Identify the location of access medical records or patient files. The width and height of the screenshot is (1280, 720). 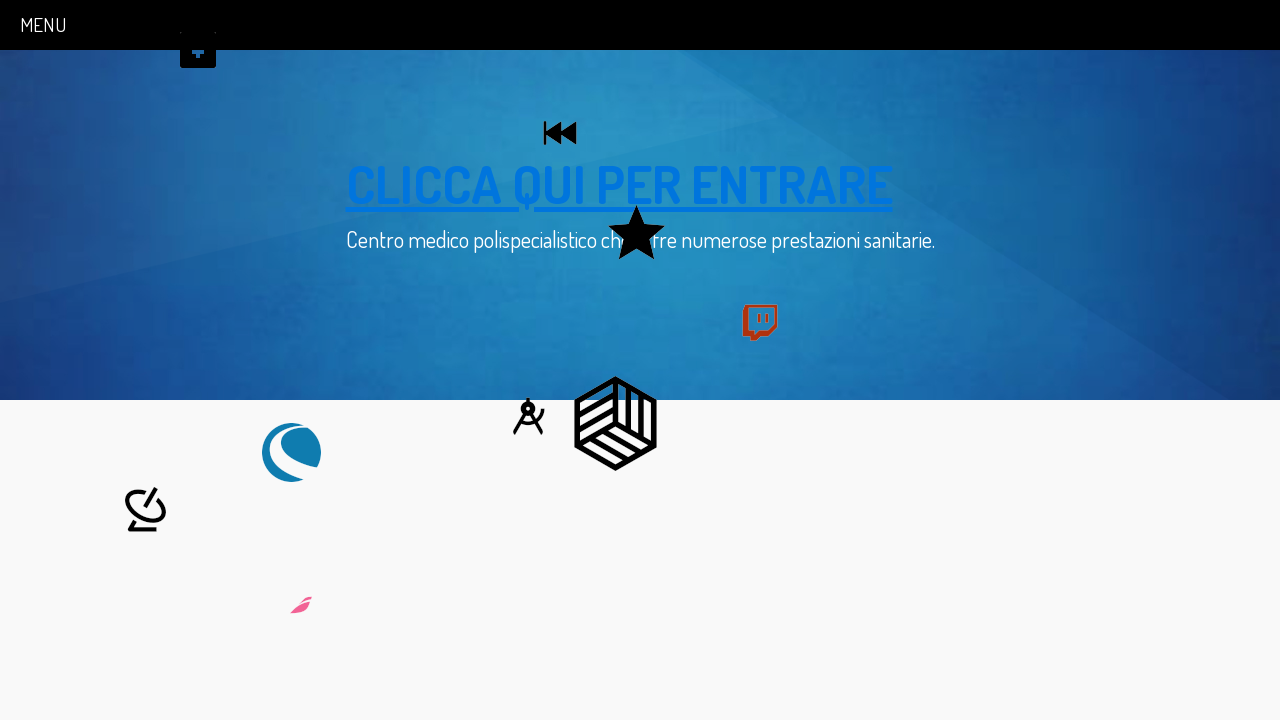
(198, 48).